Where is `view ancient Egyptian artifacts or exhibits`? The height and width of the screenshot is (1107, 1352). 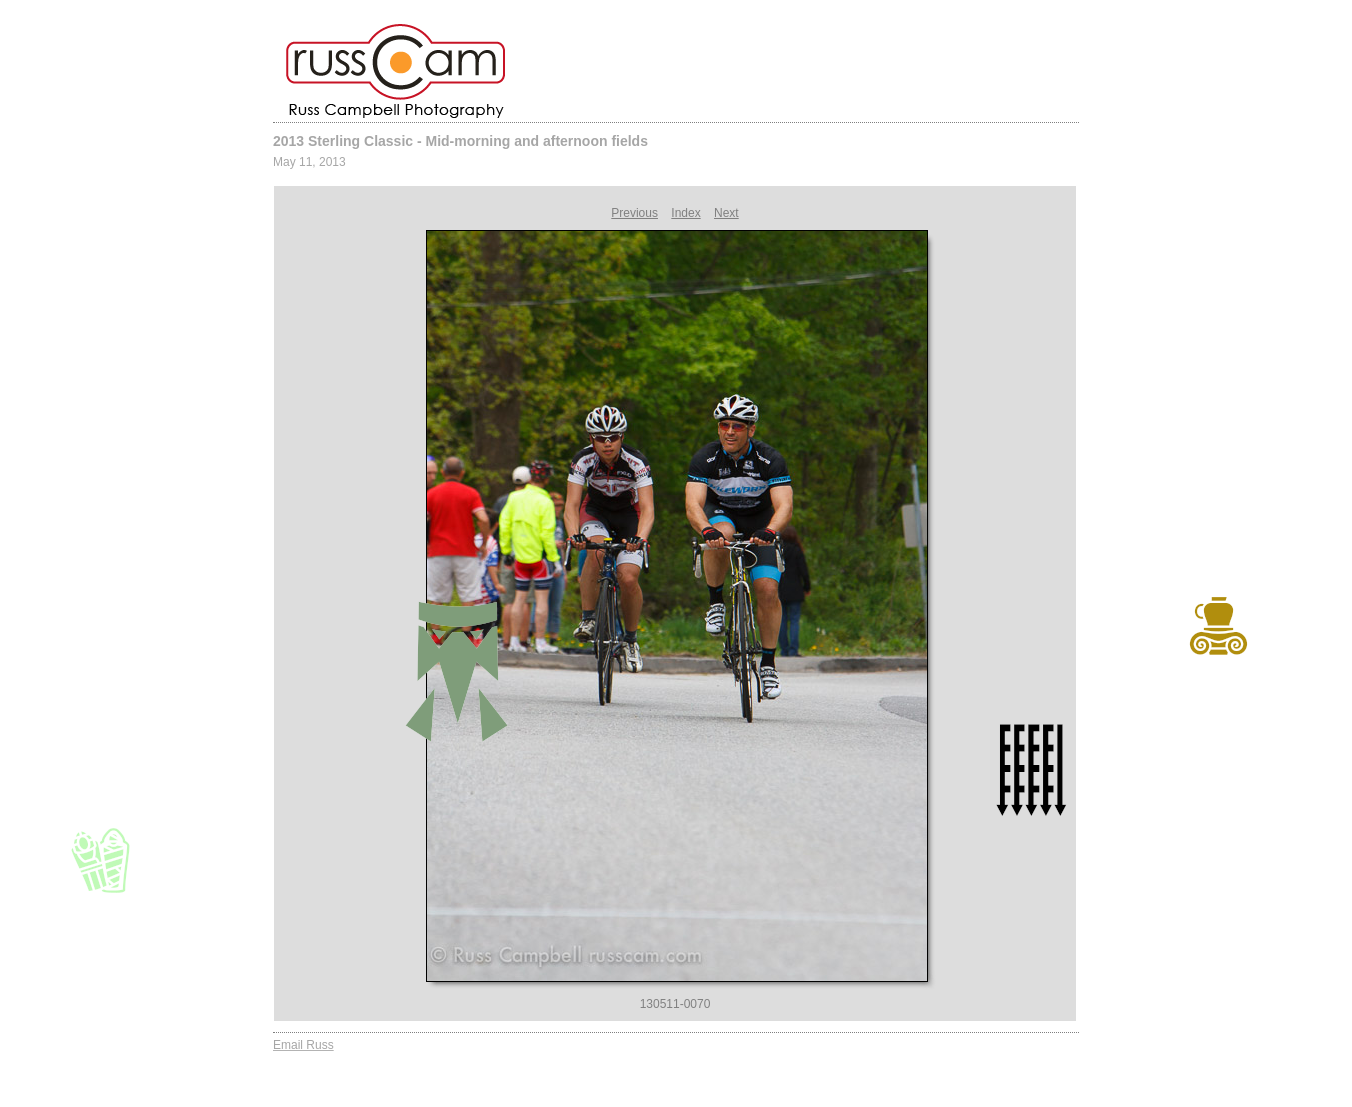
view ancient Egyptian artifacts or exhibits is located at coordinates (100, 860).